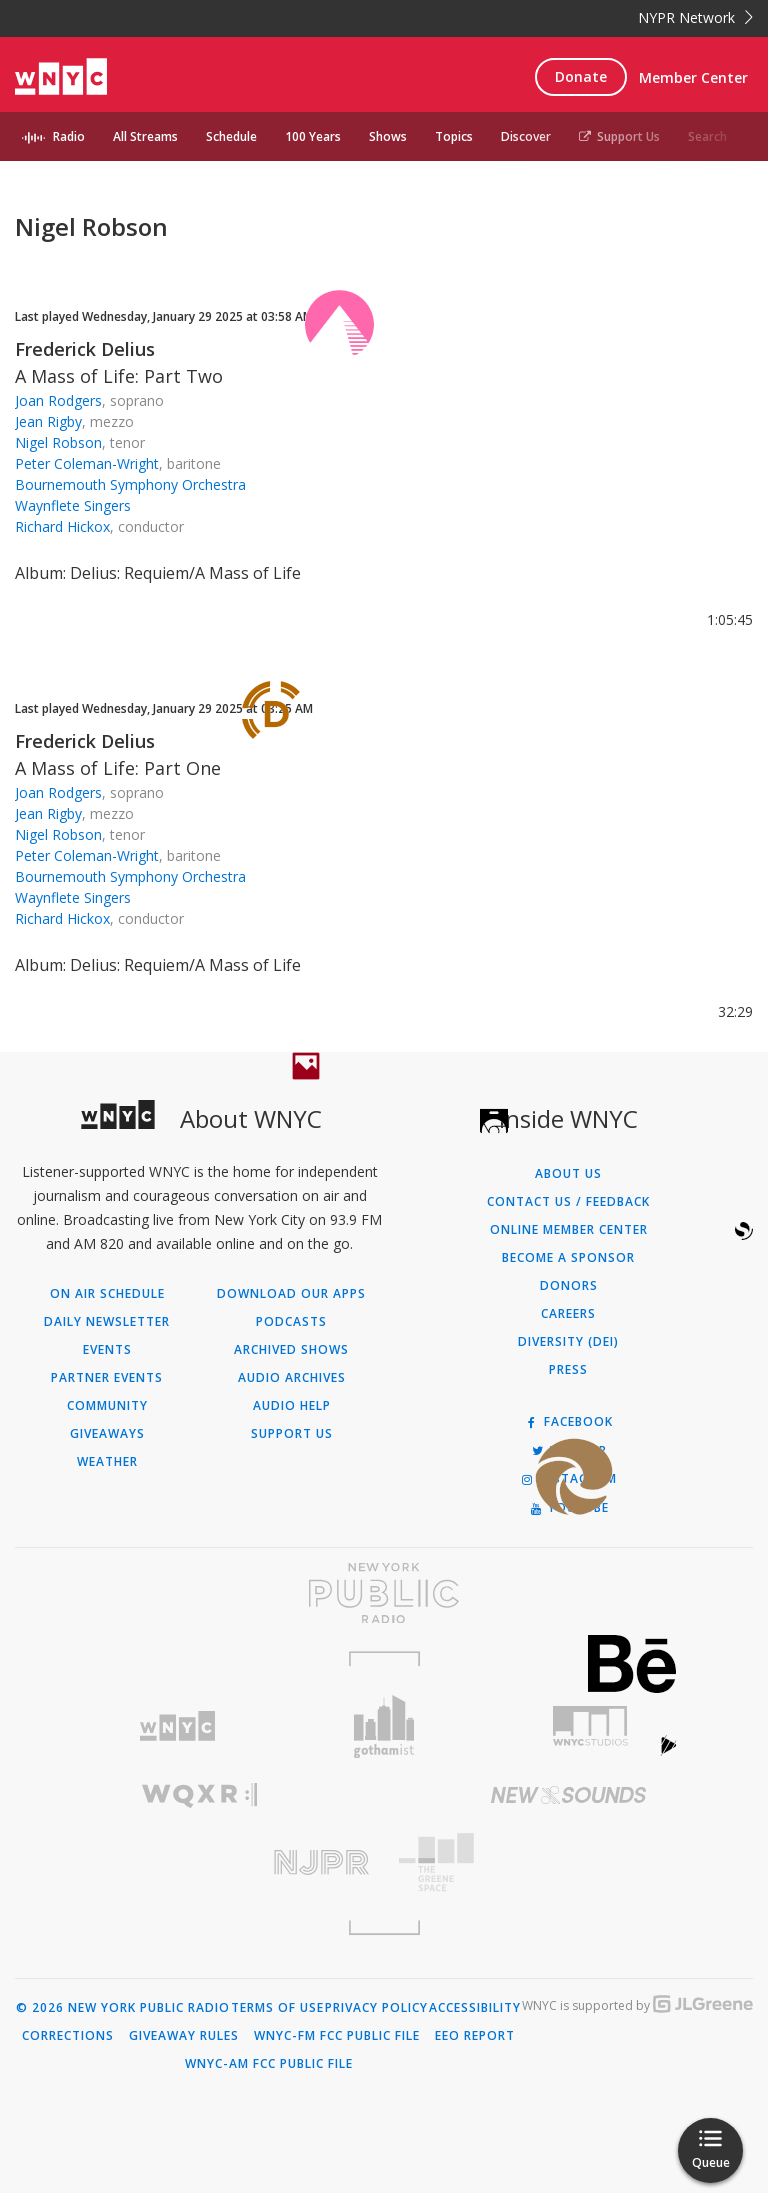  What do you see at coordinates (632, 1664) in the screenshot?
I see `visit behance portfolio` at bounding box center [632, 1664].